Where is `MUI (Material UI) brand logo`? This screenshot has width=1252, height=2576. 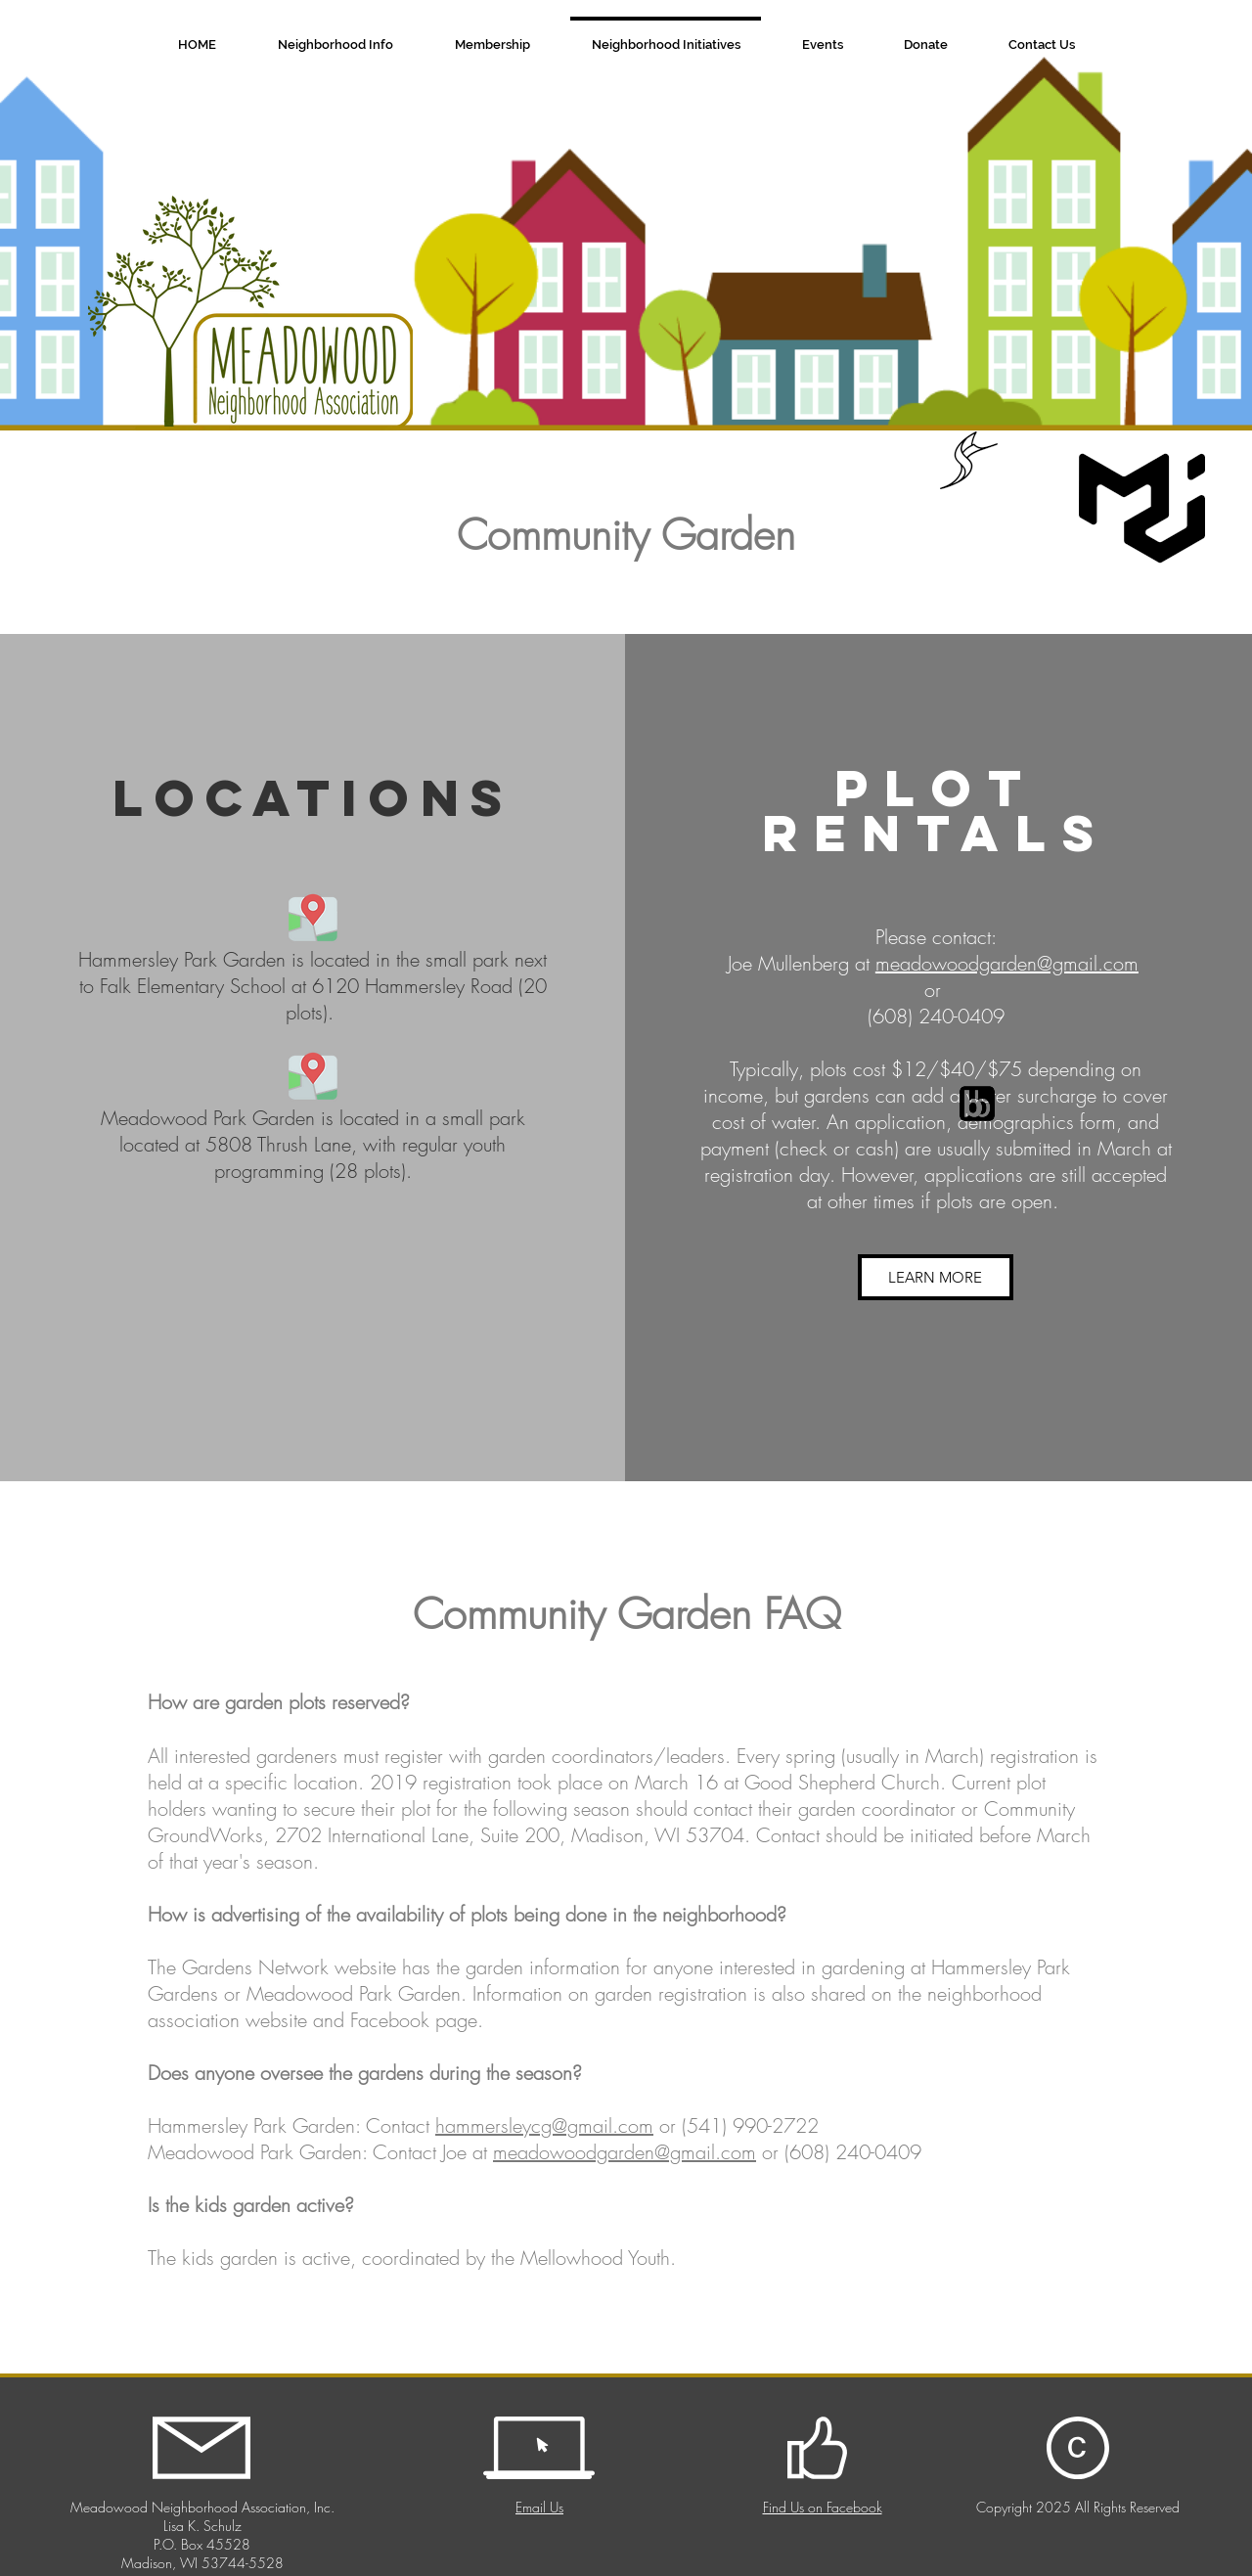
MUI (Material UI) brand logo is located at coordinates (1141, 508).